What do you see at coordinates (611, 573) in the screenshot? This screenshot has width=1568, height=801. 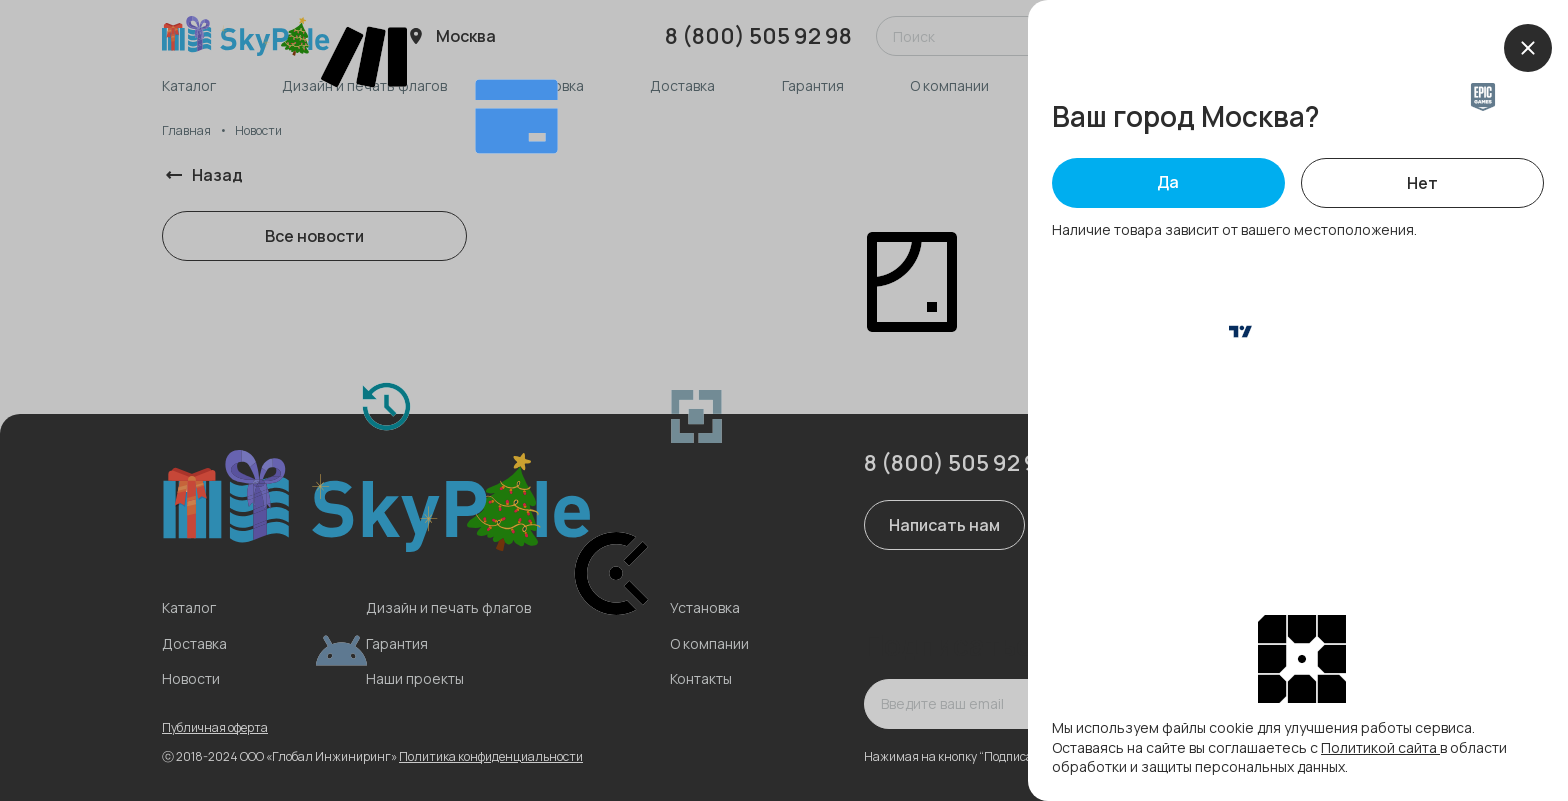 I see `open clockify time tracking app` at bounding box center [611, 573].